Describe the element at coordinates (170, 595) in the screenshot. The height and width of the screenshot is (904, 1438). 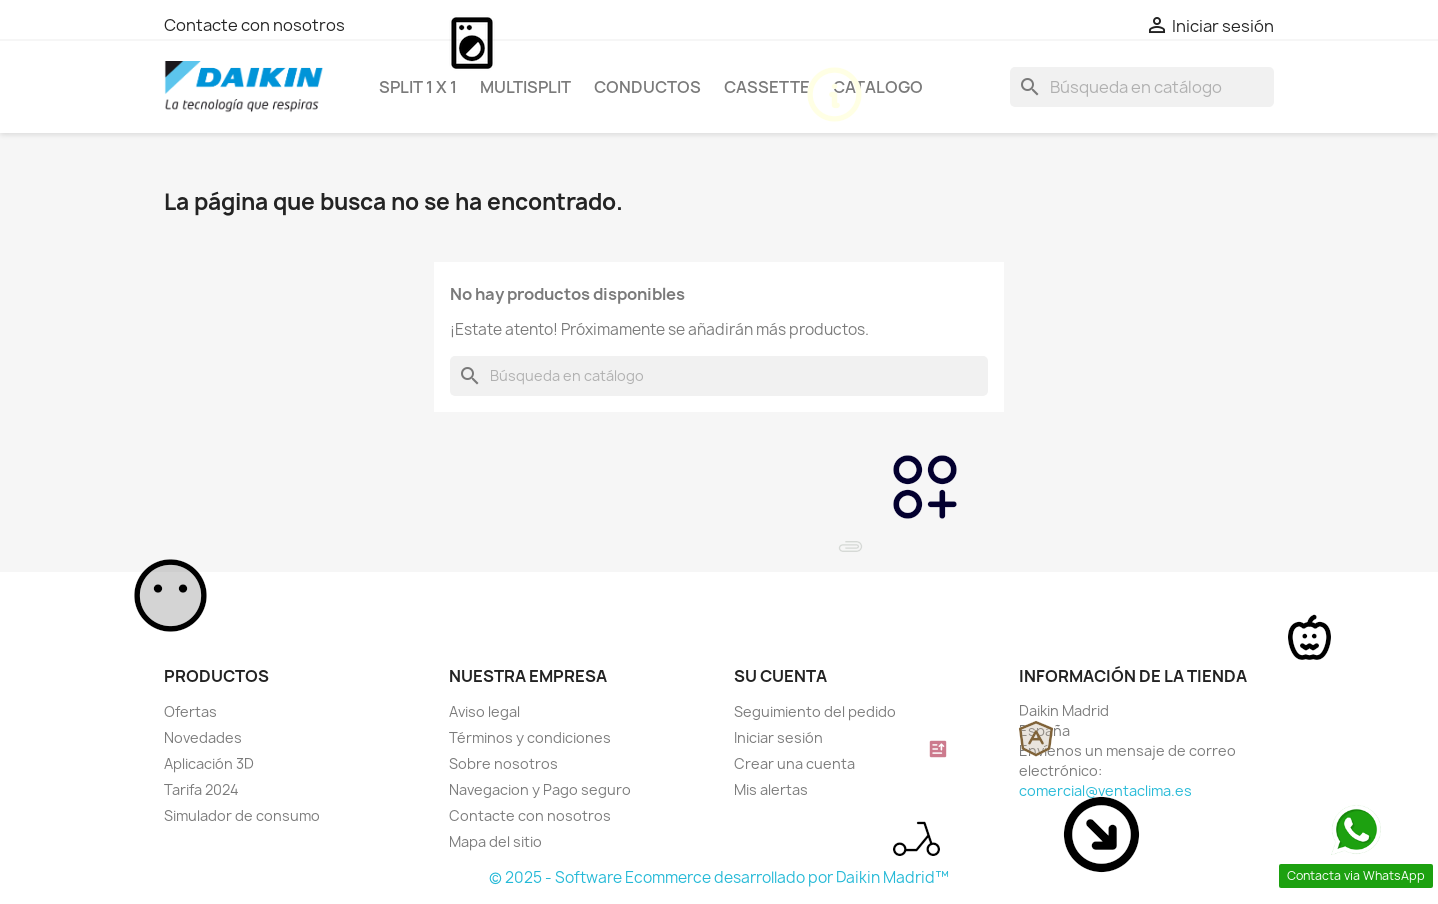
I see `neutral feedback or reaction option` at that location.